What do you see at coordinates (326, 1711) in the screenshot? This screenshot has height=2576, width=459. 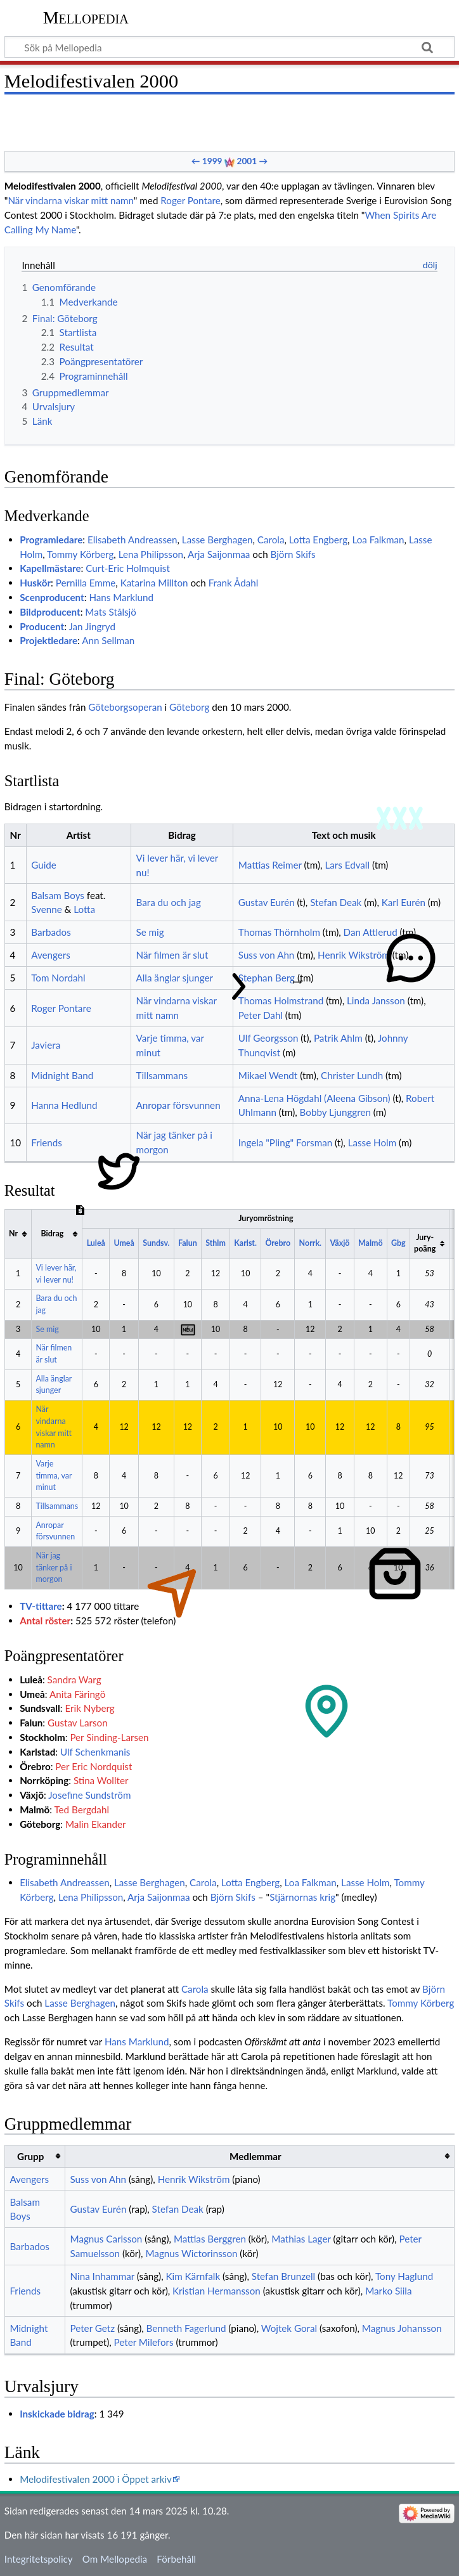 I see `view or access a saved location` at bounding box center [326, 1711].